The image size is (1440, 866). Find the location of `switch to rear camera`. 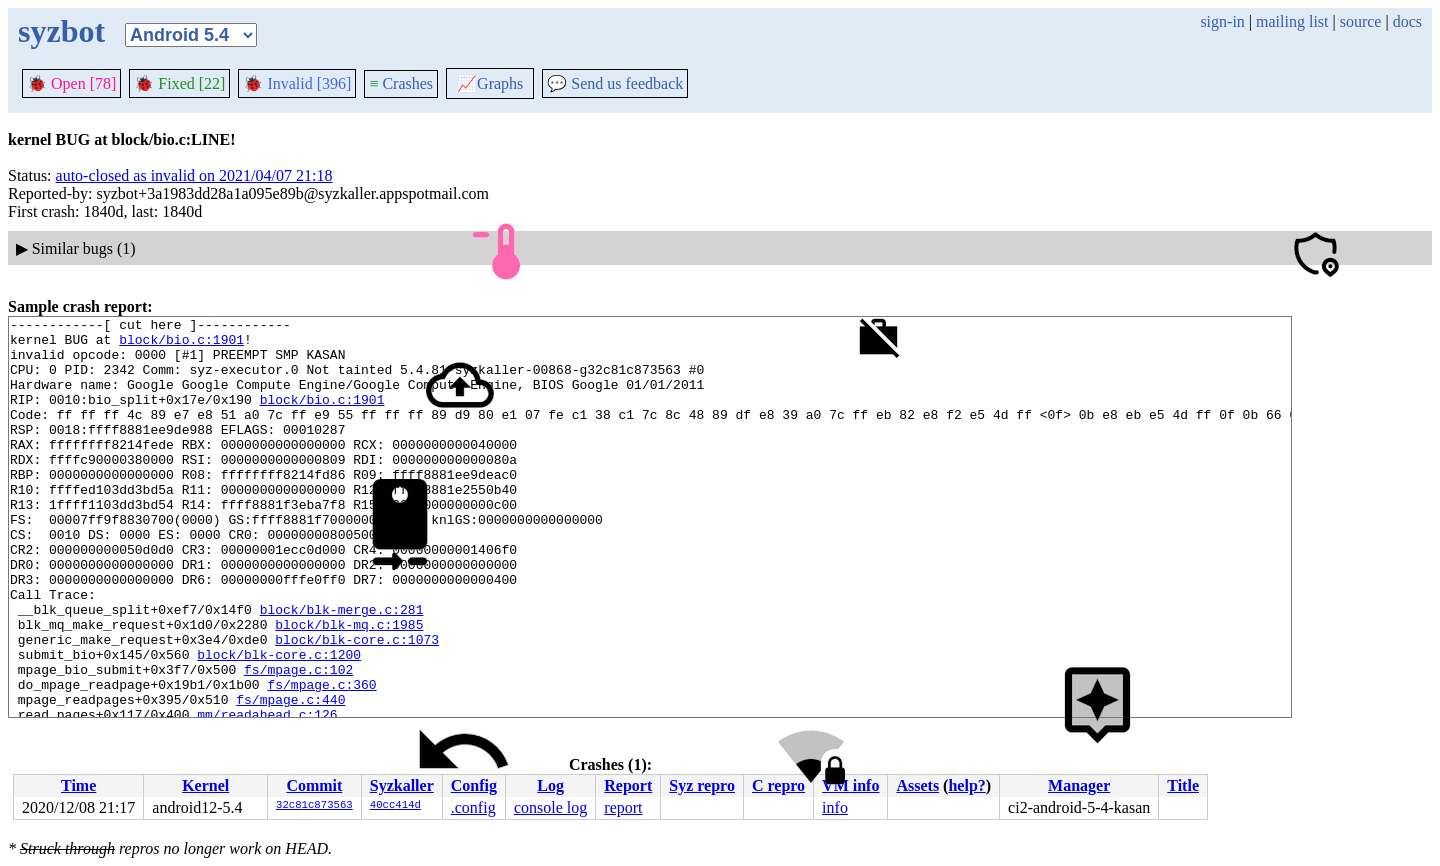

switch to rear camera is located at coordinates (400, 526).